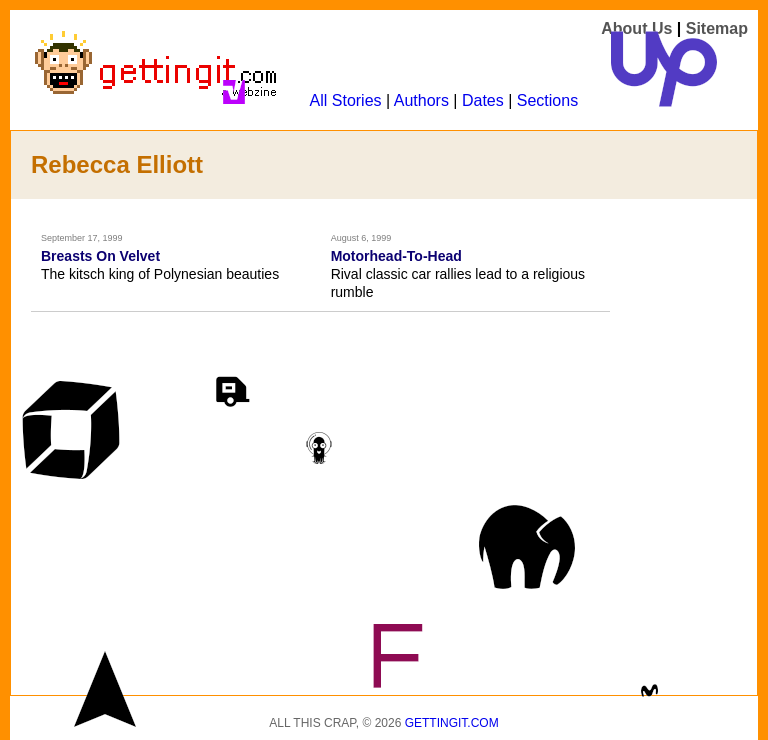 Image resolution: width=768 pixels, height=740 pixels. I want to click on view caravan or RV rental options, so click(232, 391).